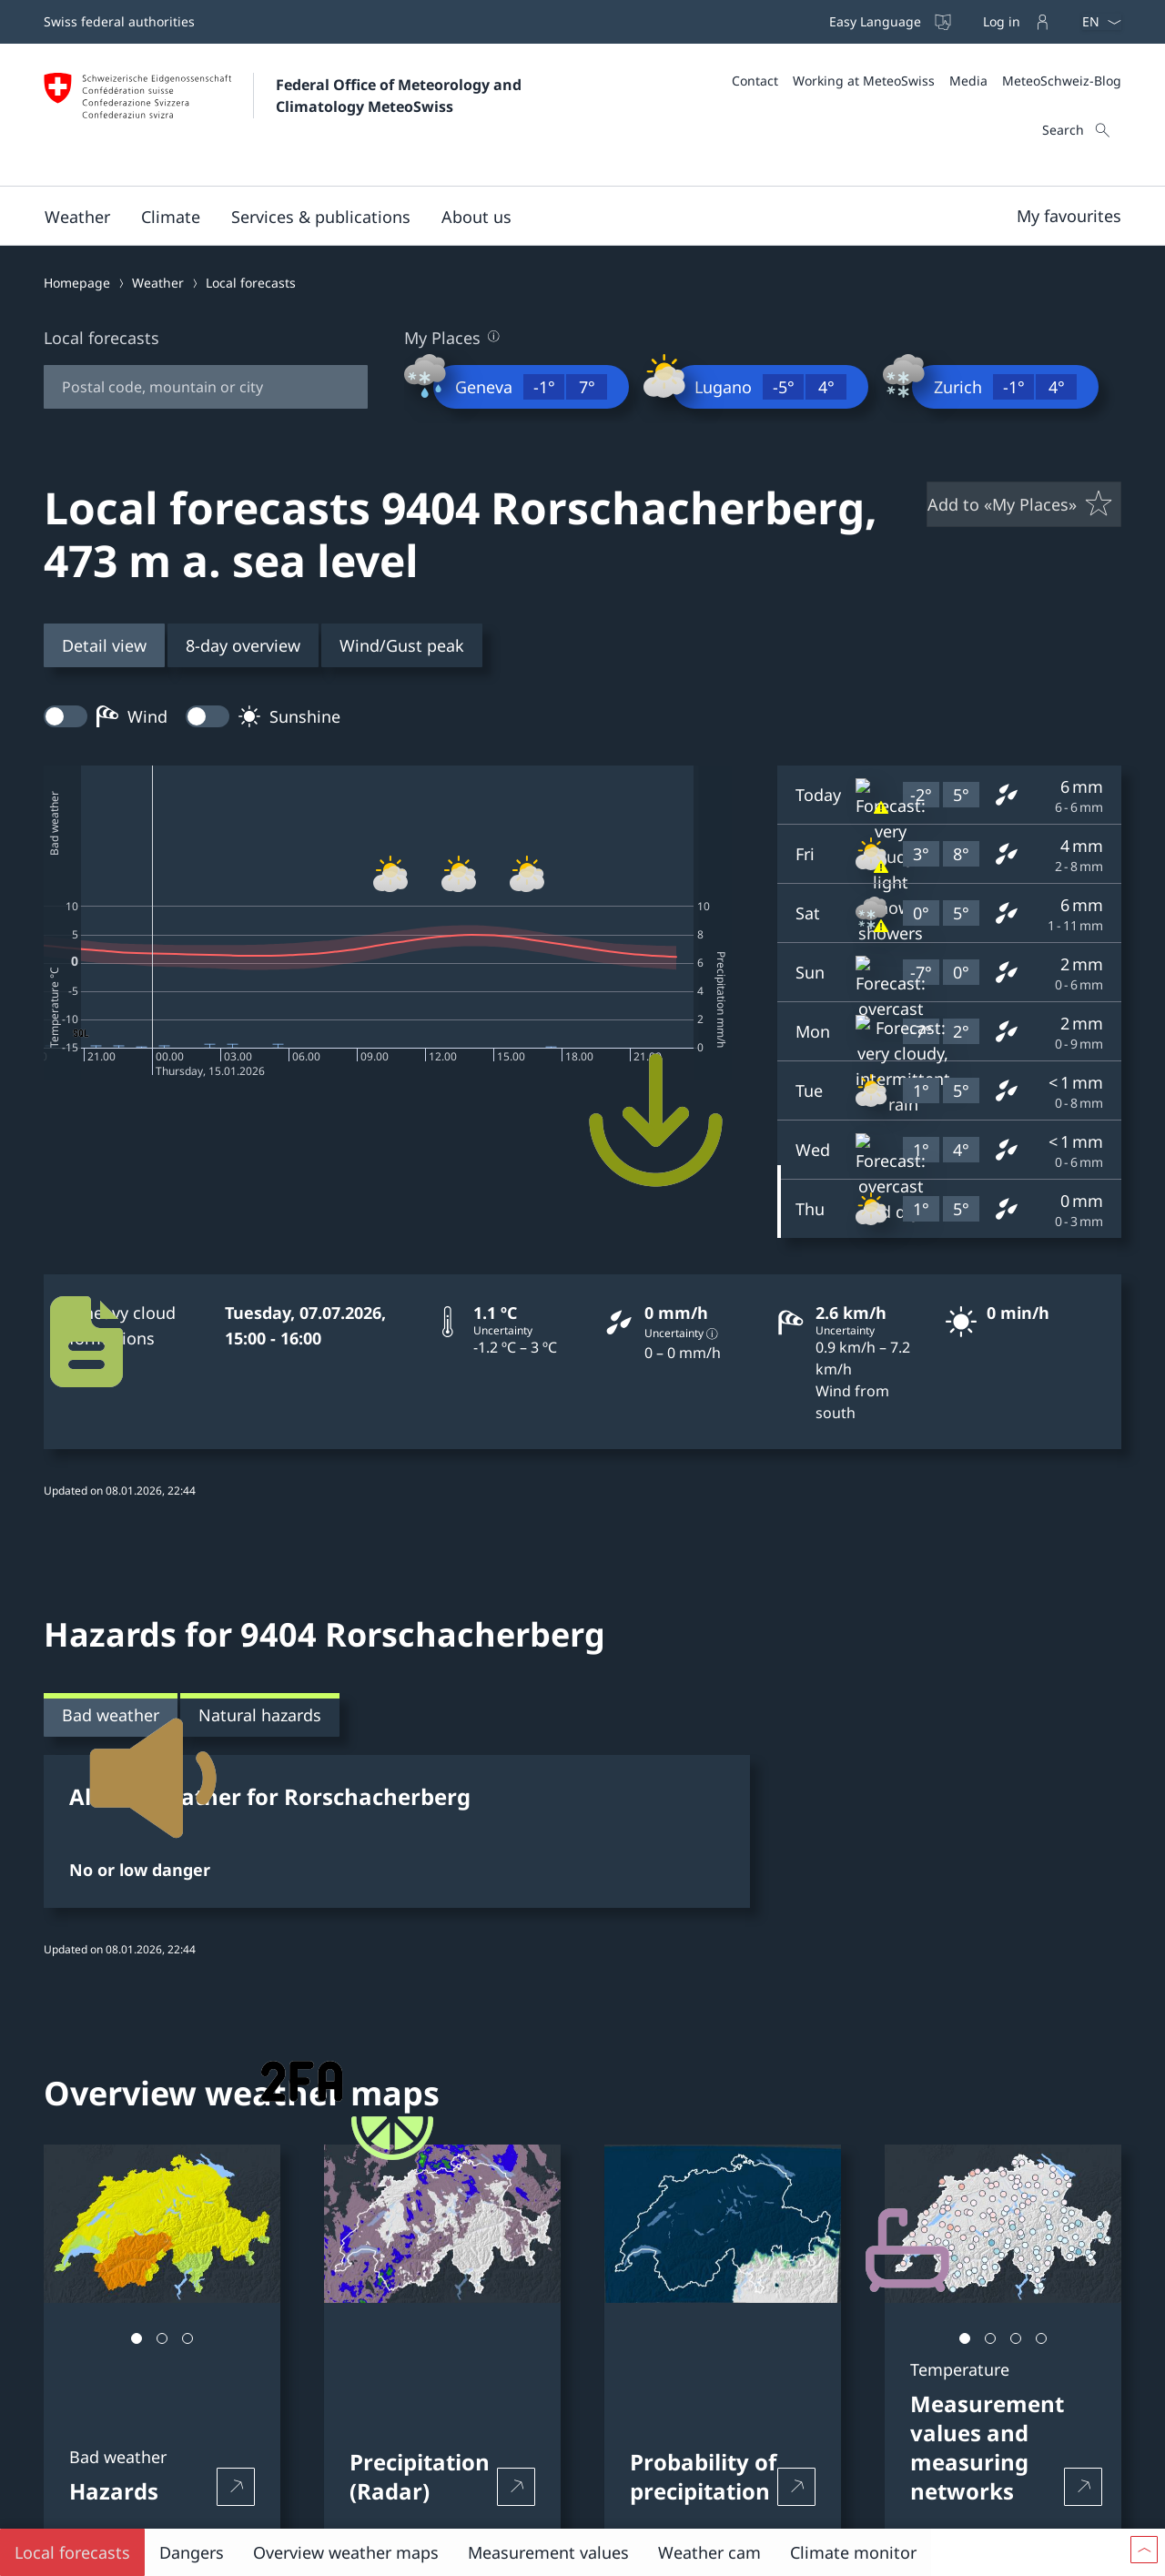  Describe the element at coordinates (907, 2250) in the screenshot. I see `indicates bathroom amenities available` at that location.